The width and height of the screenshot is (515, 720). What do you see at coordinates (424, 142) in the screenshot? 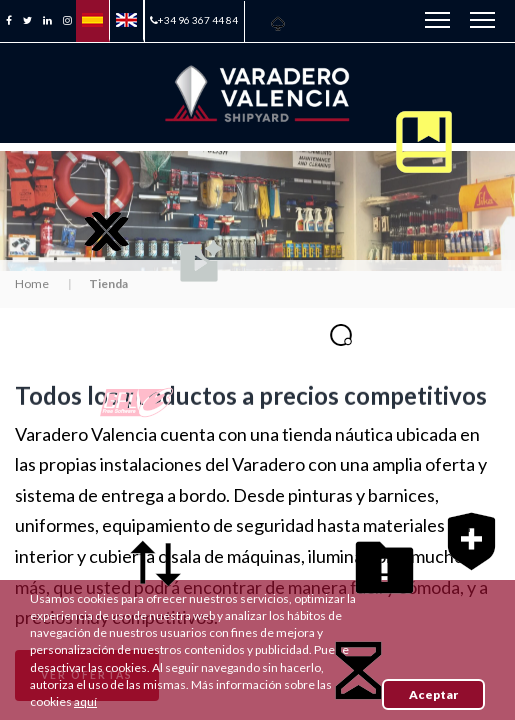
I see `view bookmarked items` at bounding box center [424, 142].